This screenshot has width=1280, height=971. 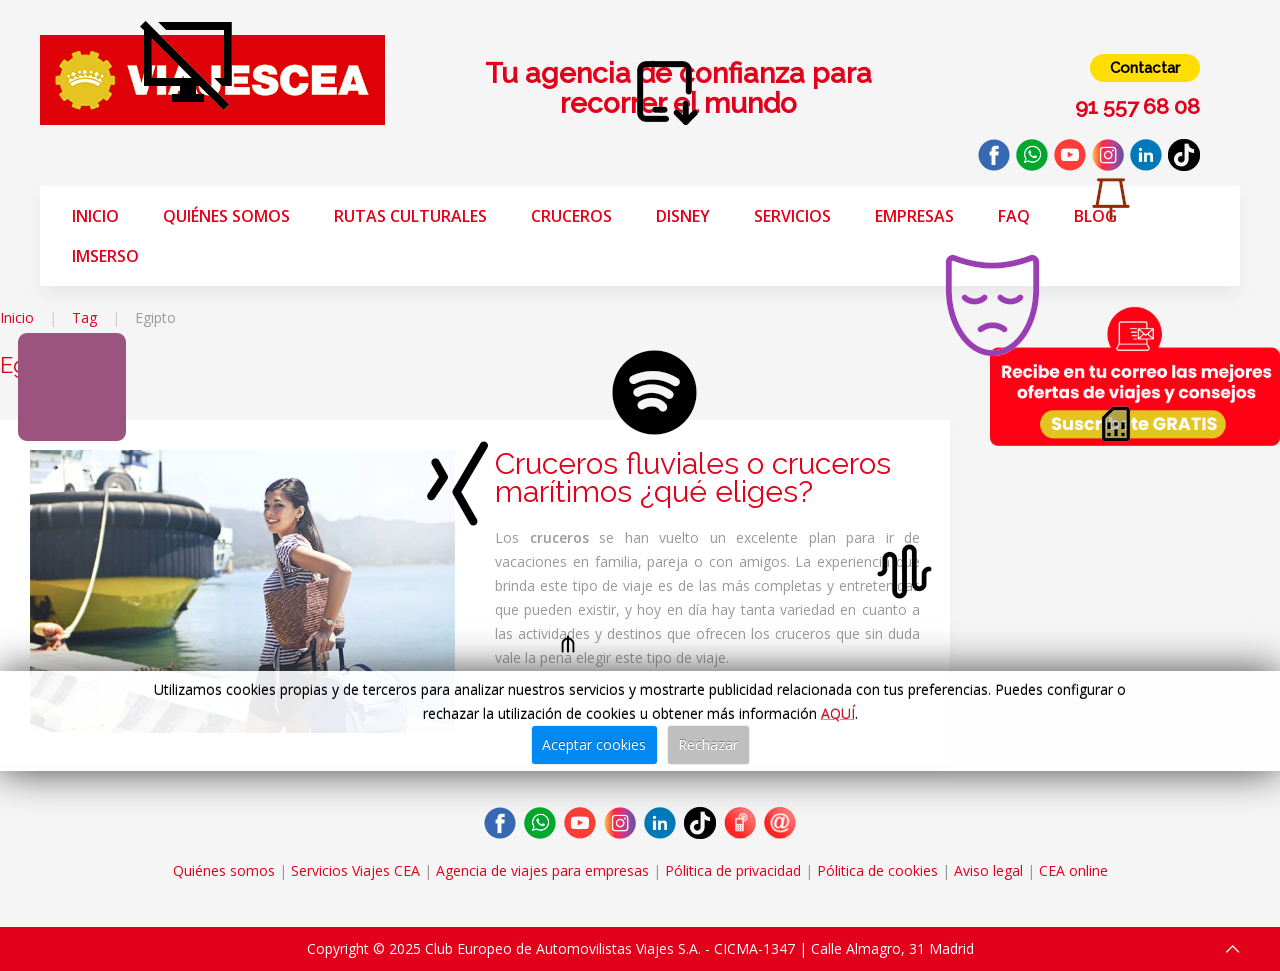 What do you see at coordinates (654, 392) in the screenshot?
I see `open Spotify app` at bounding box center [654, 392].